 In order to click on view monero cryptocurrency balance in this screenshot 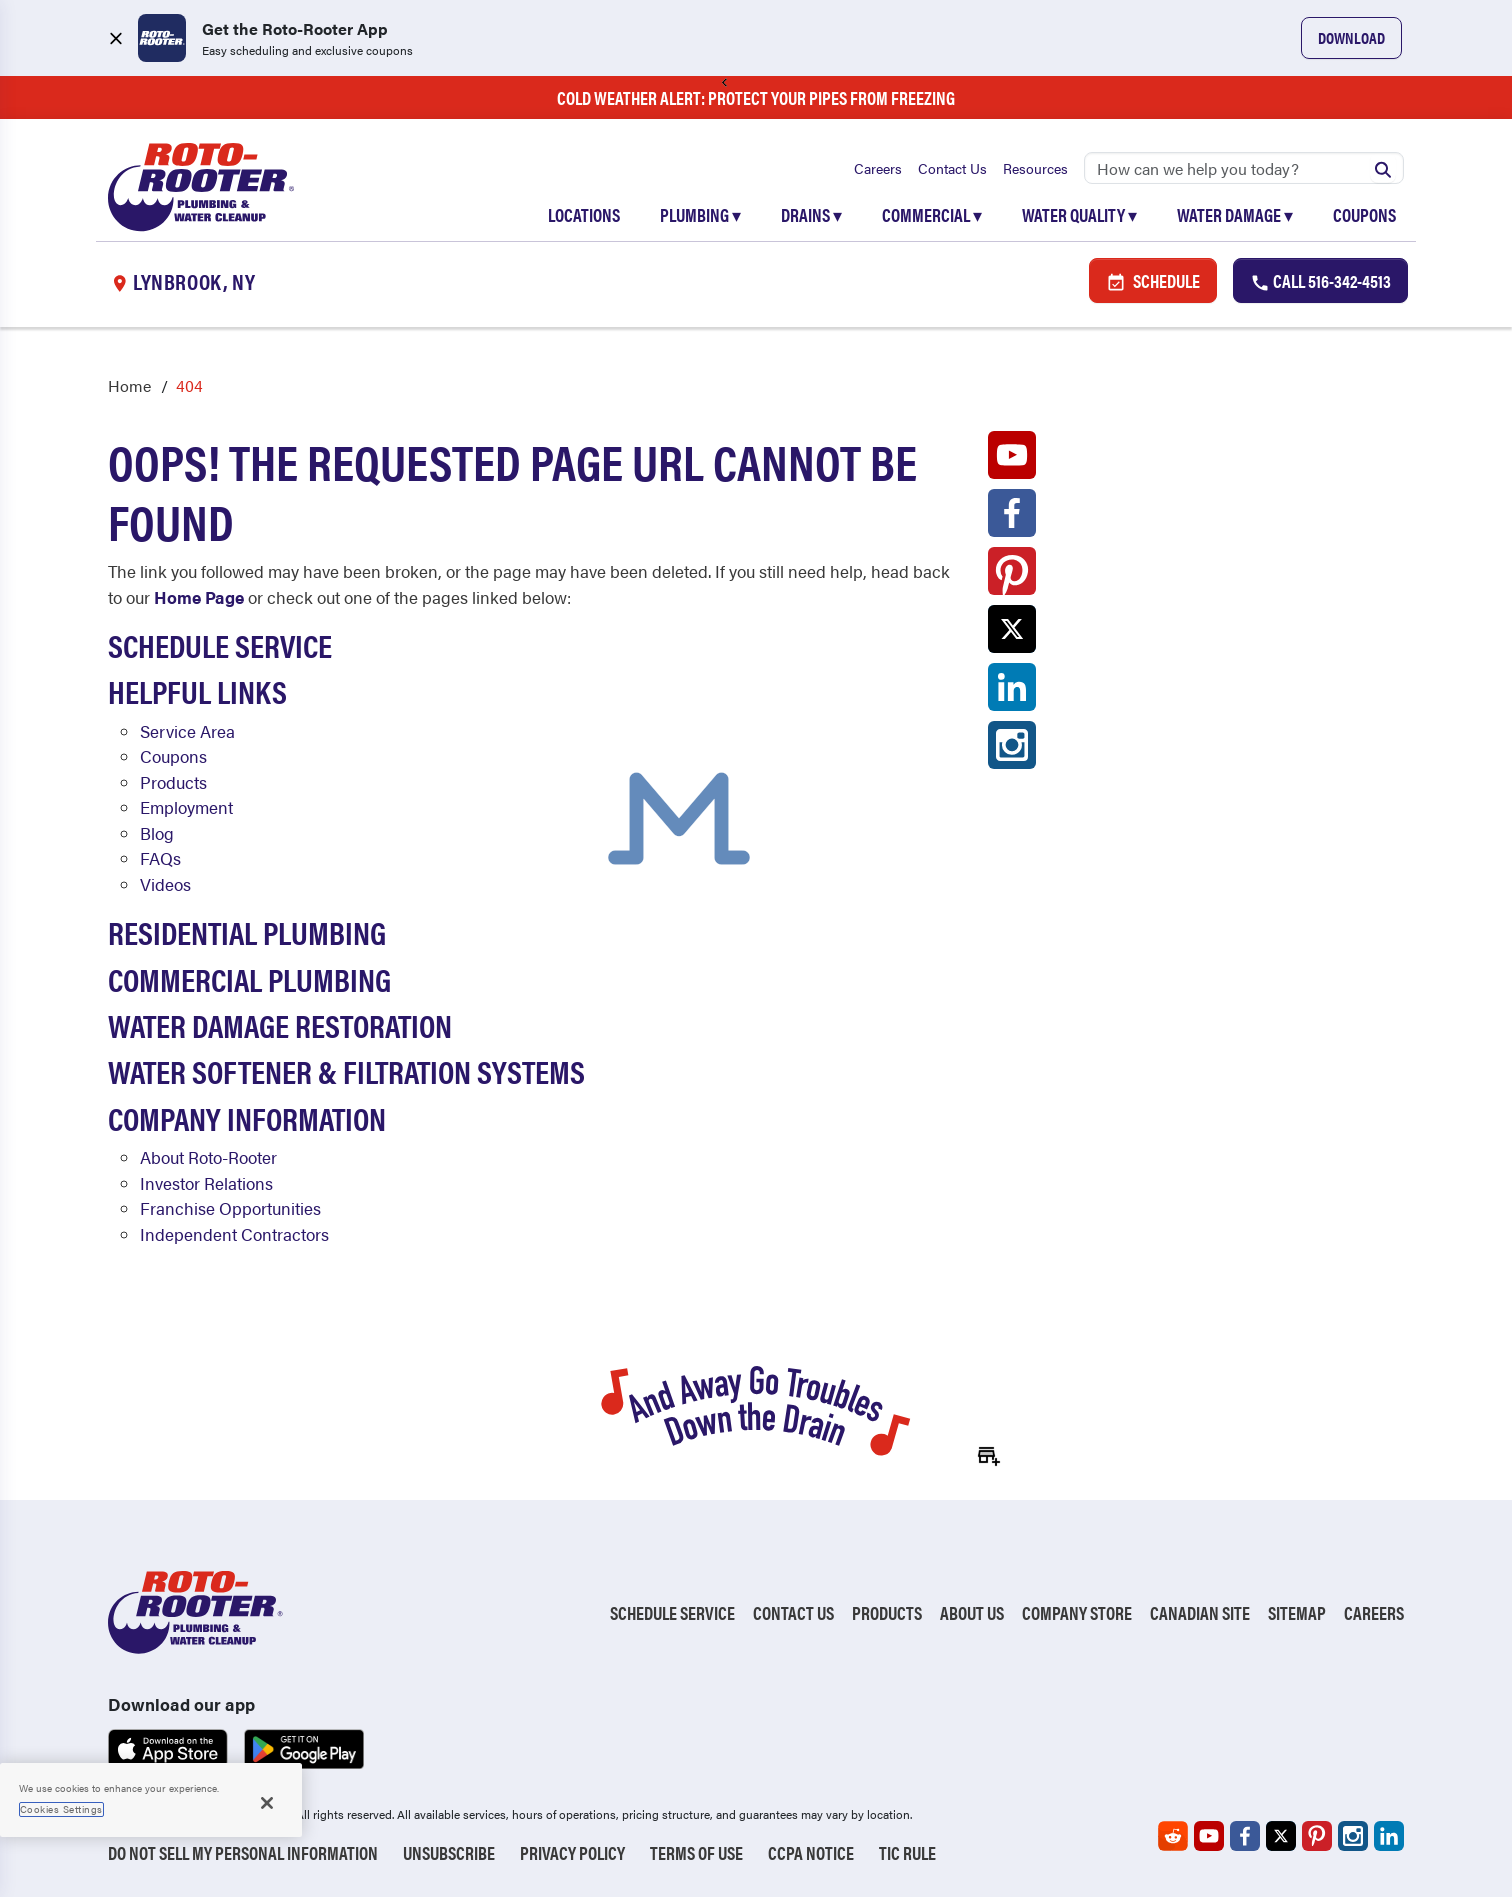, I will do `click(679, 815)`.